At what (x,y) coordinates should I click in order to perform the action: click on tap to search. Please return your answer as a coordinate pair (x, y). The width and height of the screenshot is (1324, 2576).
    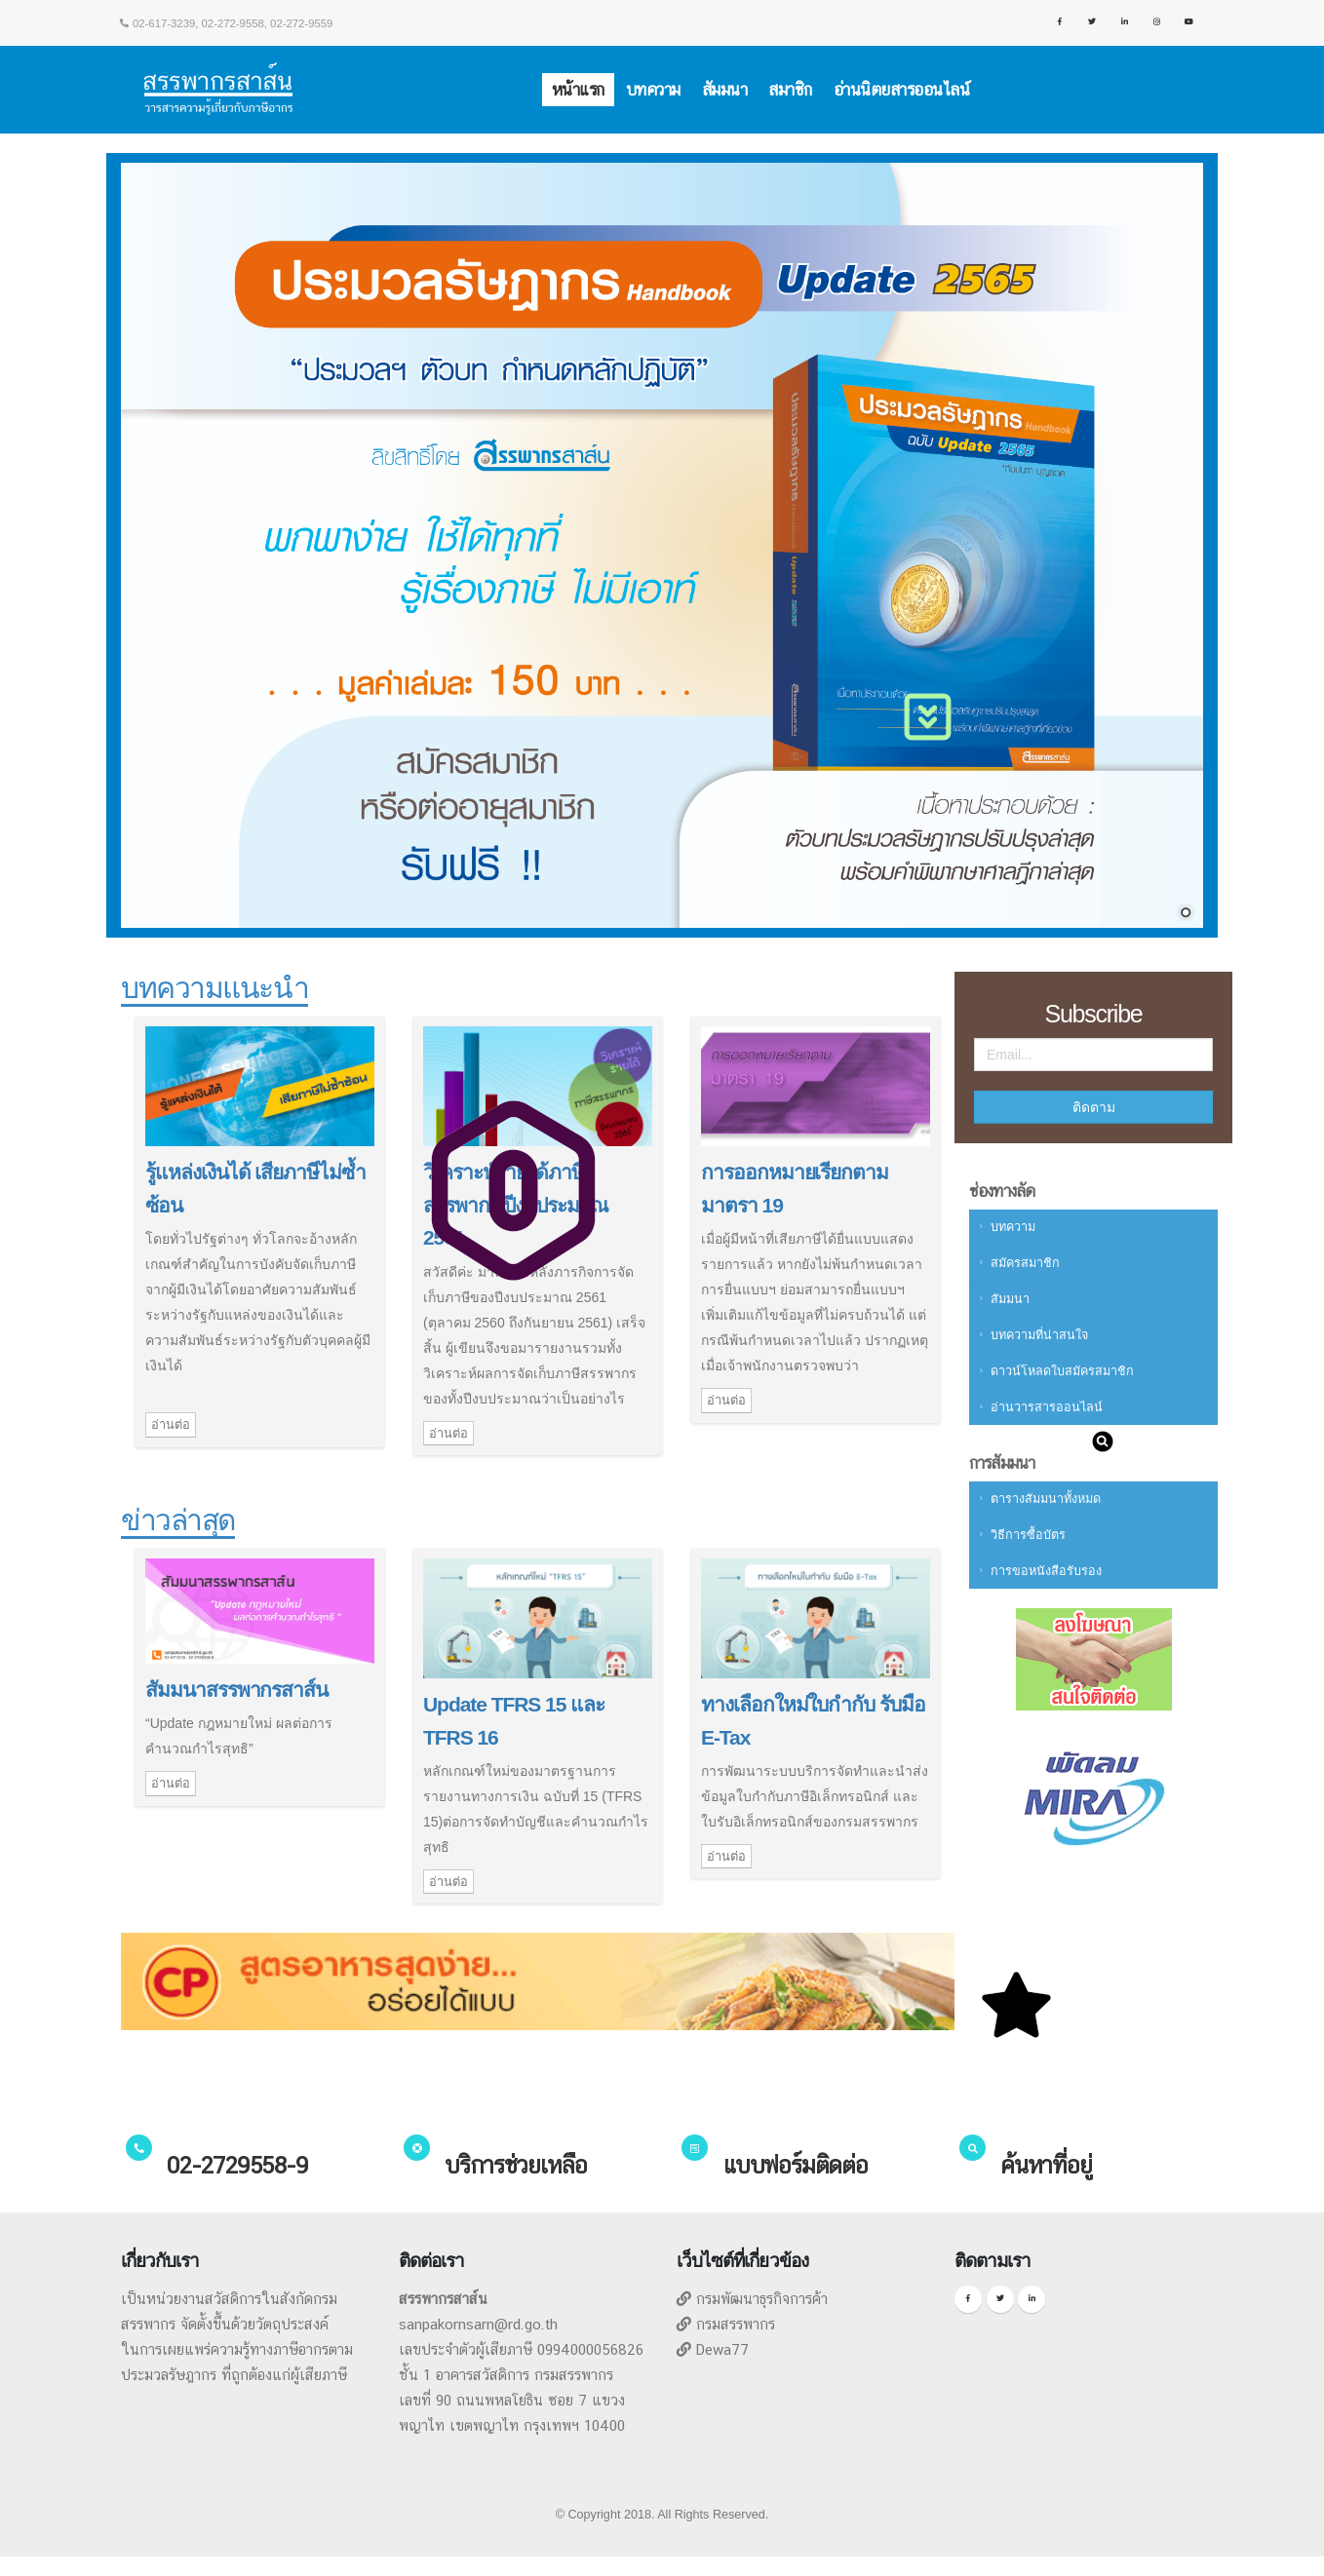
    Looking at the image, I should click on (1103, 1442).